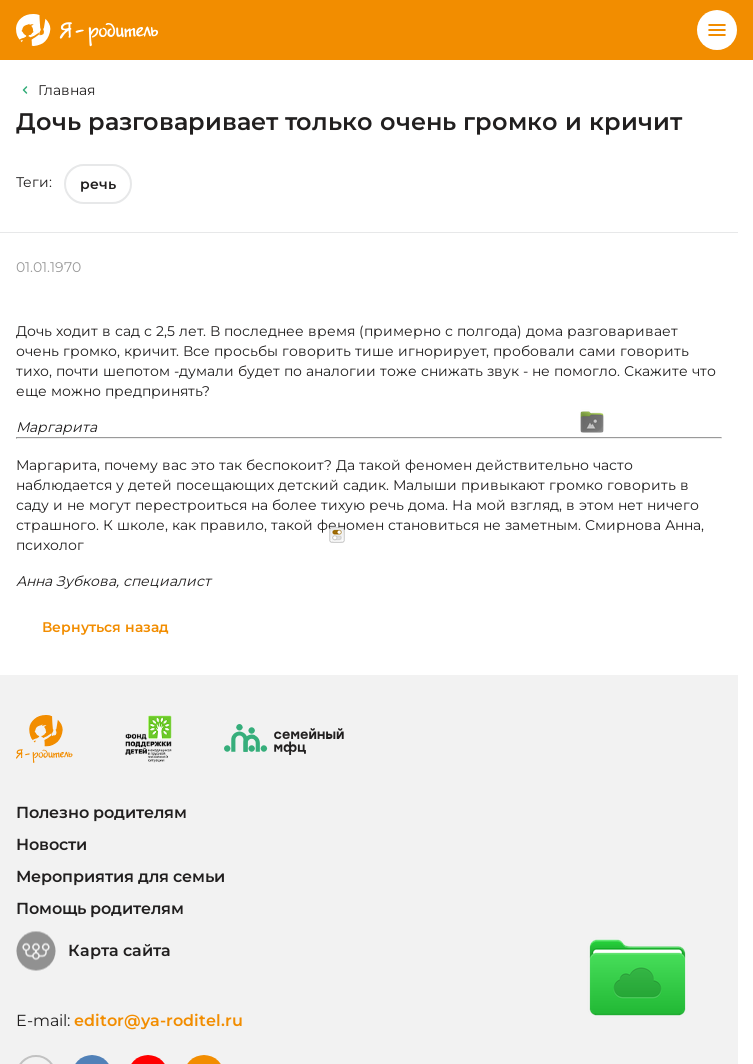  What do you see at coordinates (637, 977) in the screenshot?
I see `access cloud-synced files and folders` at bounding box center [637, 977].